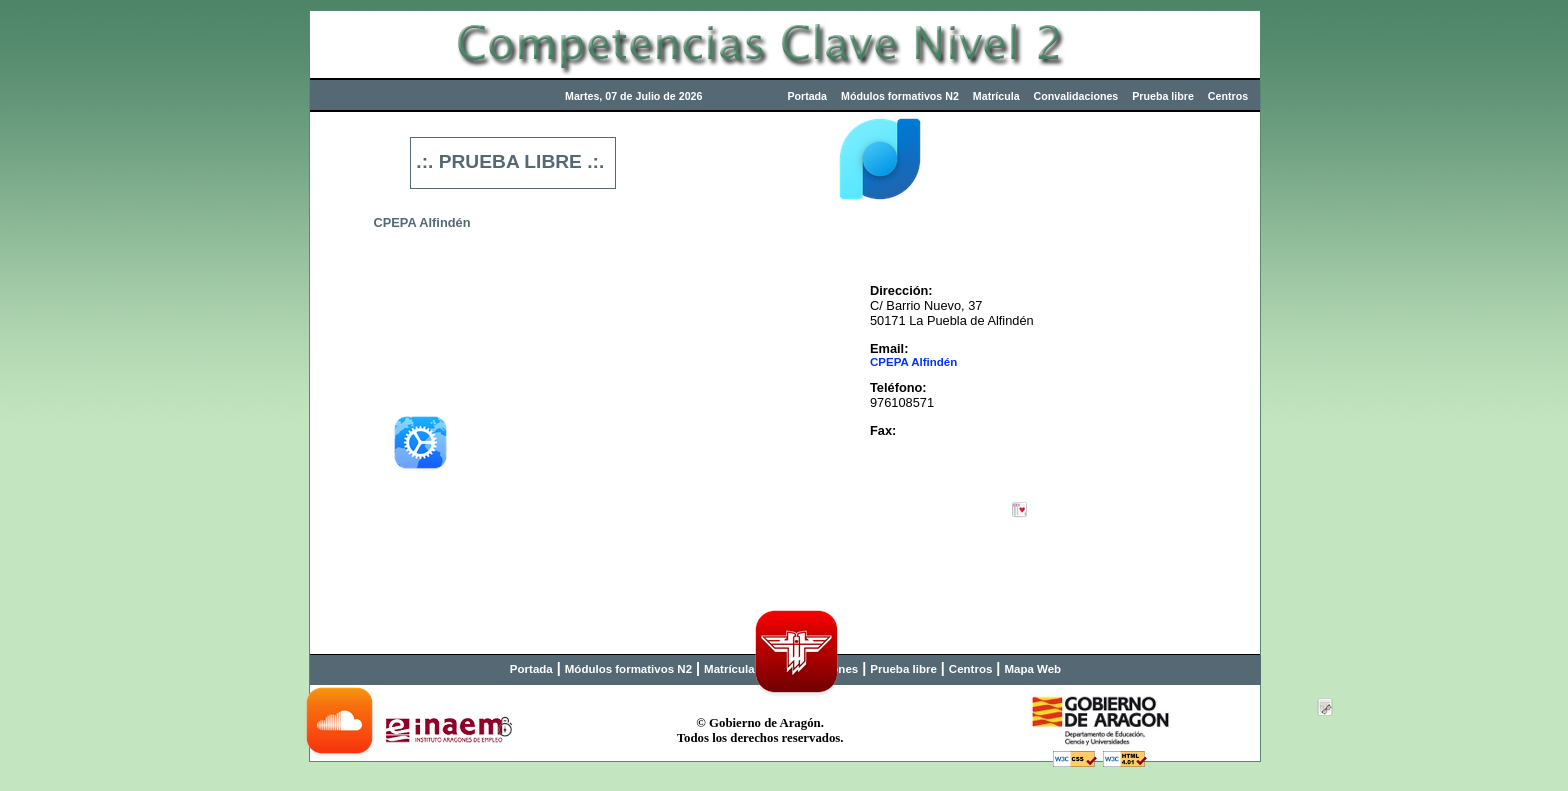 Image resolution: width=1568 pixels, height=791 pixels. Describe the element at coordinates (505, 727) in the screenshot. I see `open system profiler to analyze performance` at that location.